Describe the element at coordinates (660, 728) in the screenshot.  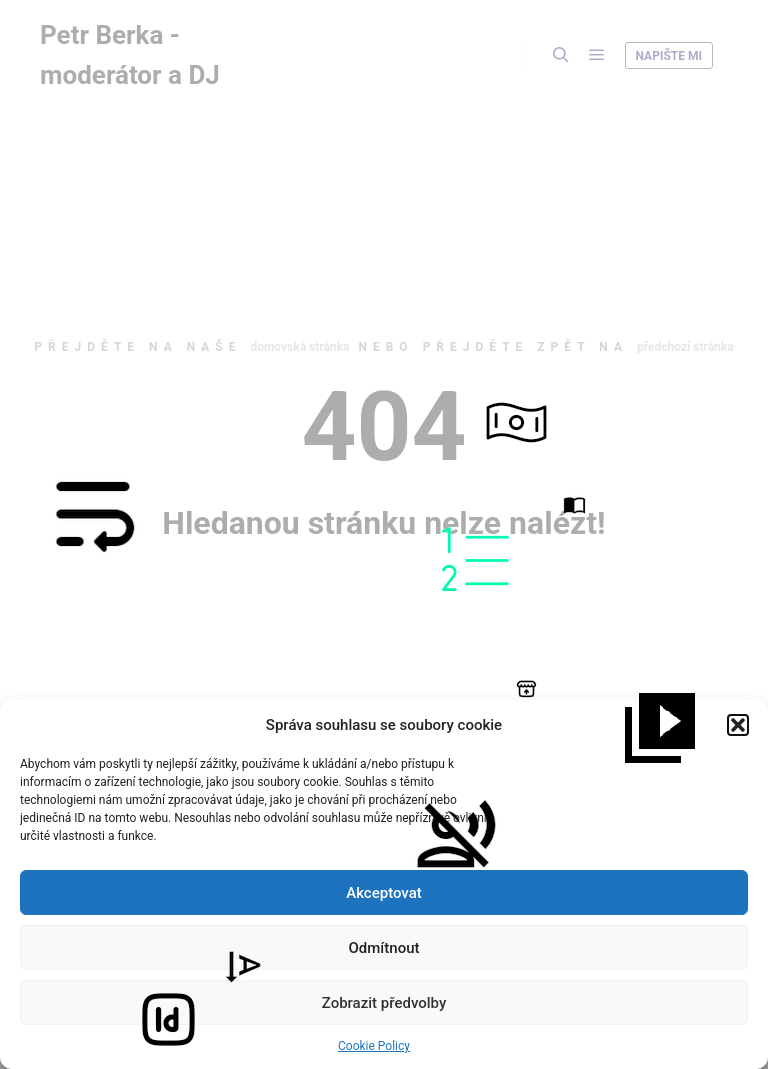
I see `access your video library` at that location.